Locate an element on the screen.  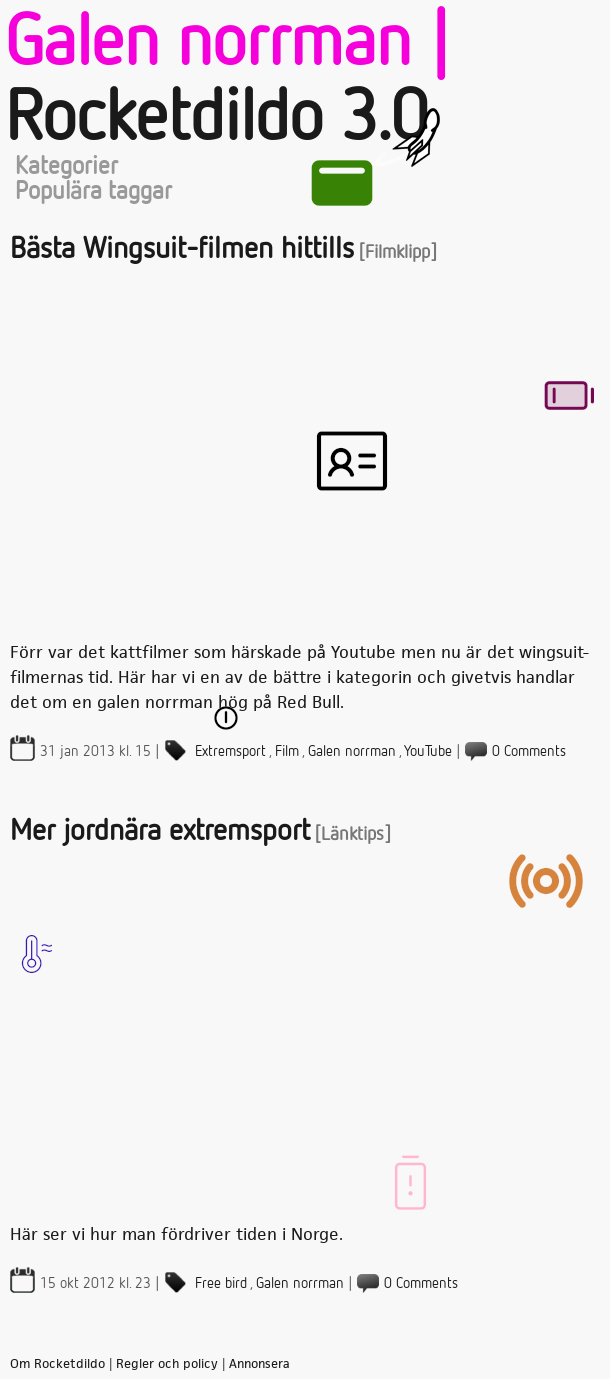
view your profile or account information is located at coordinates (352, 461).